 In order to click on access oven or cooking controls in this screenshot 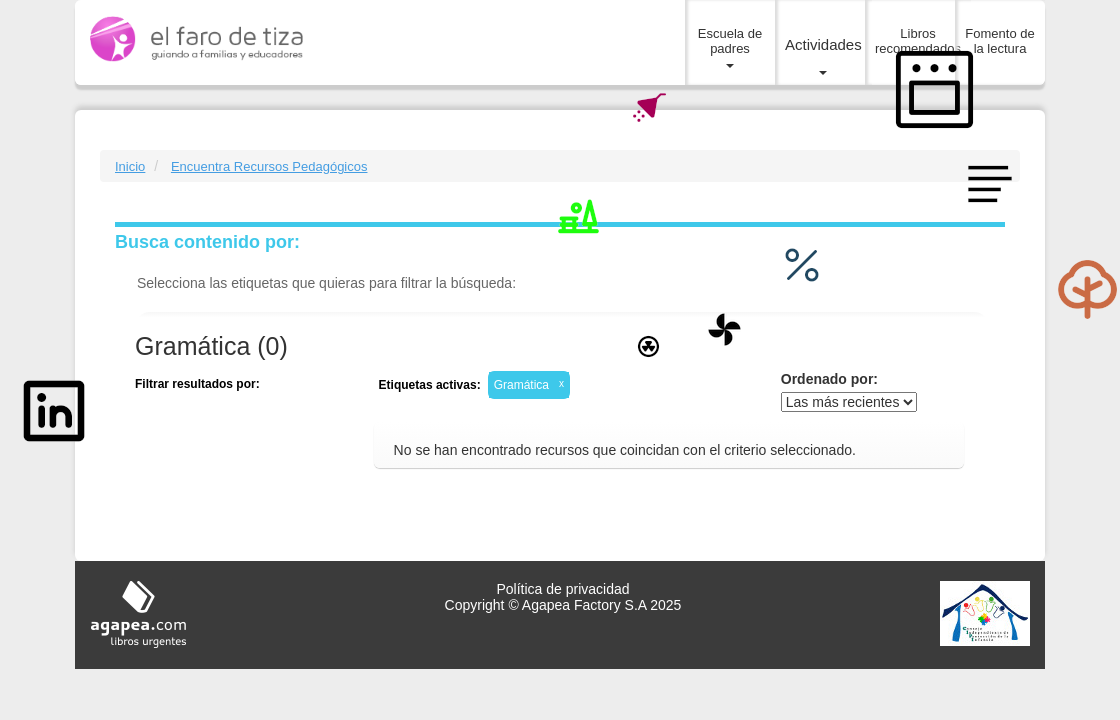, I will do `click(934, 89)`.